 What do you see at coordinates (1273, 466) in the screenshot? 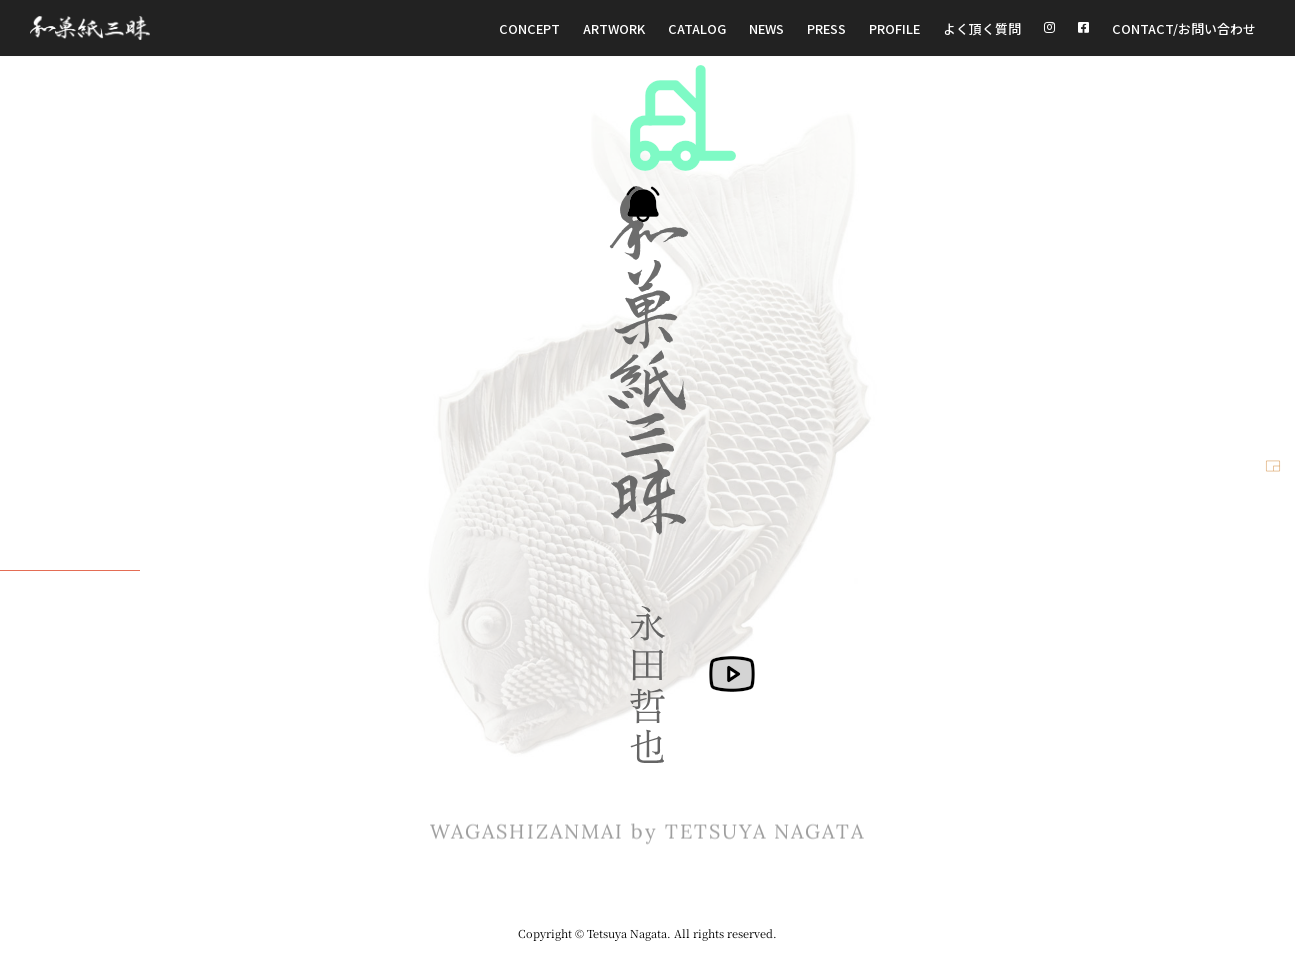
I see `enable picture-in-picture mode` at bounding box center [1273, 466].